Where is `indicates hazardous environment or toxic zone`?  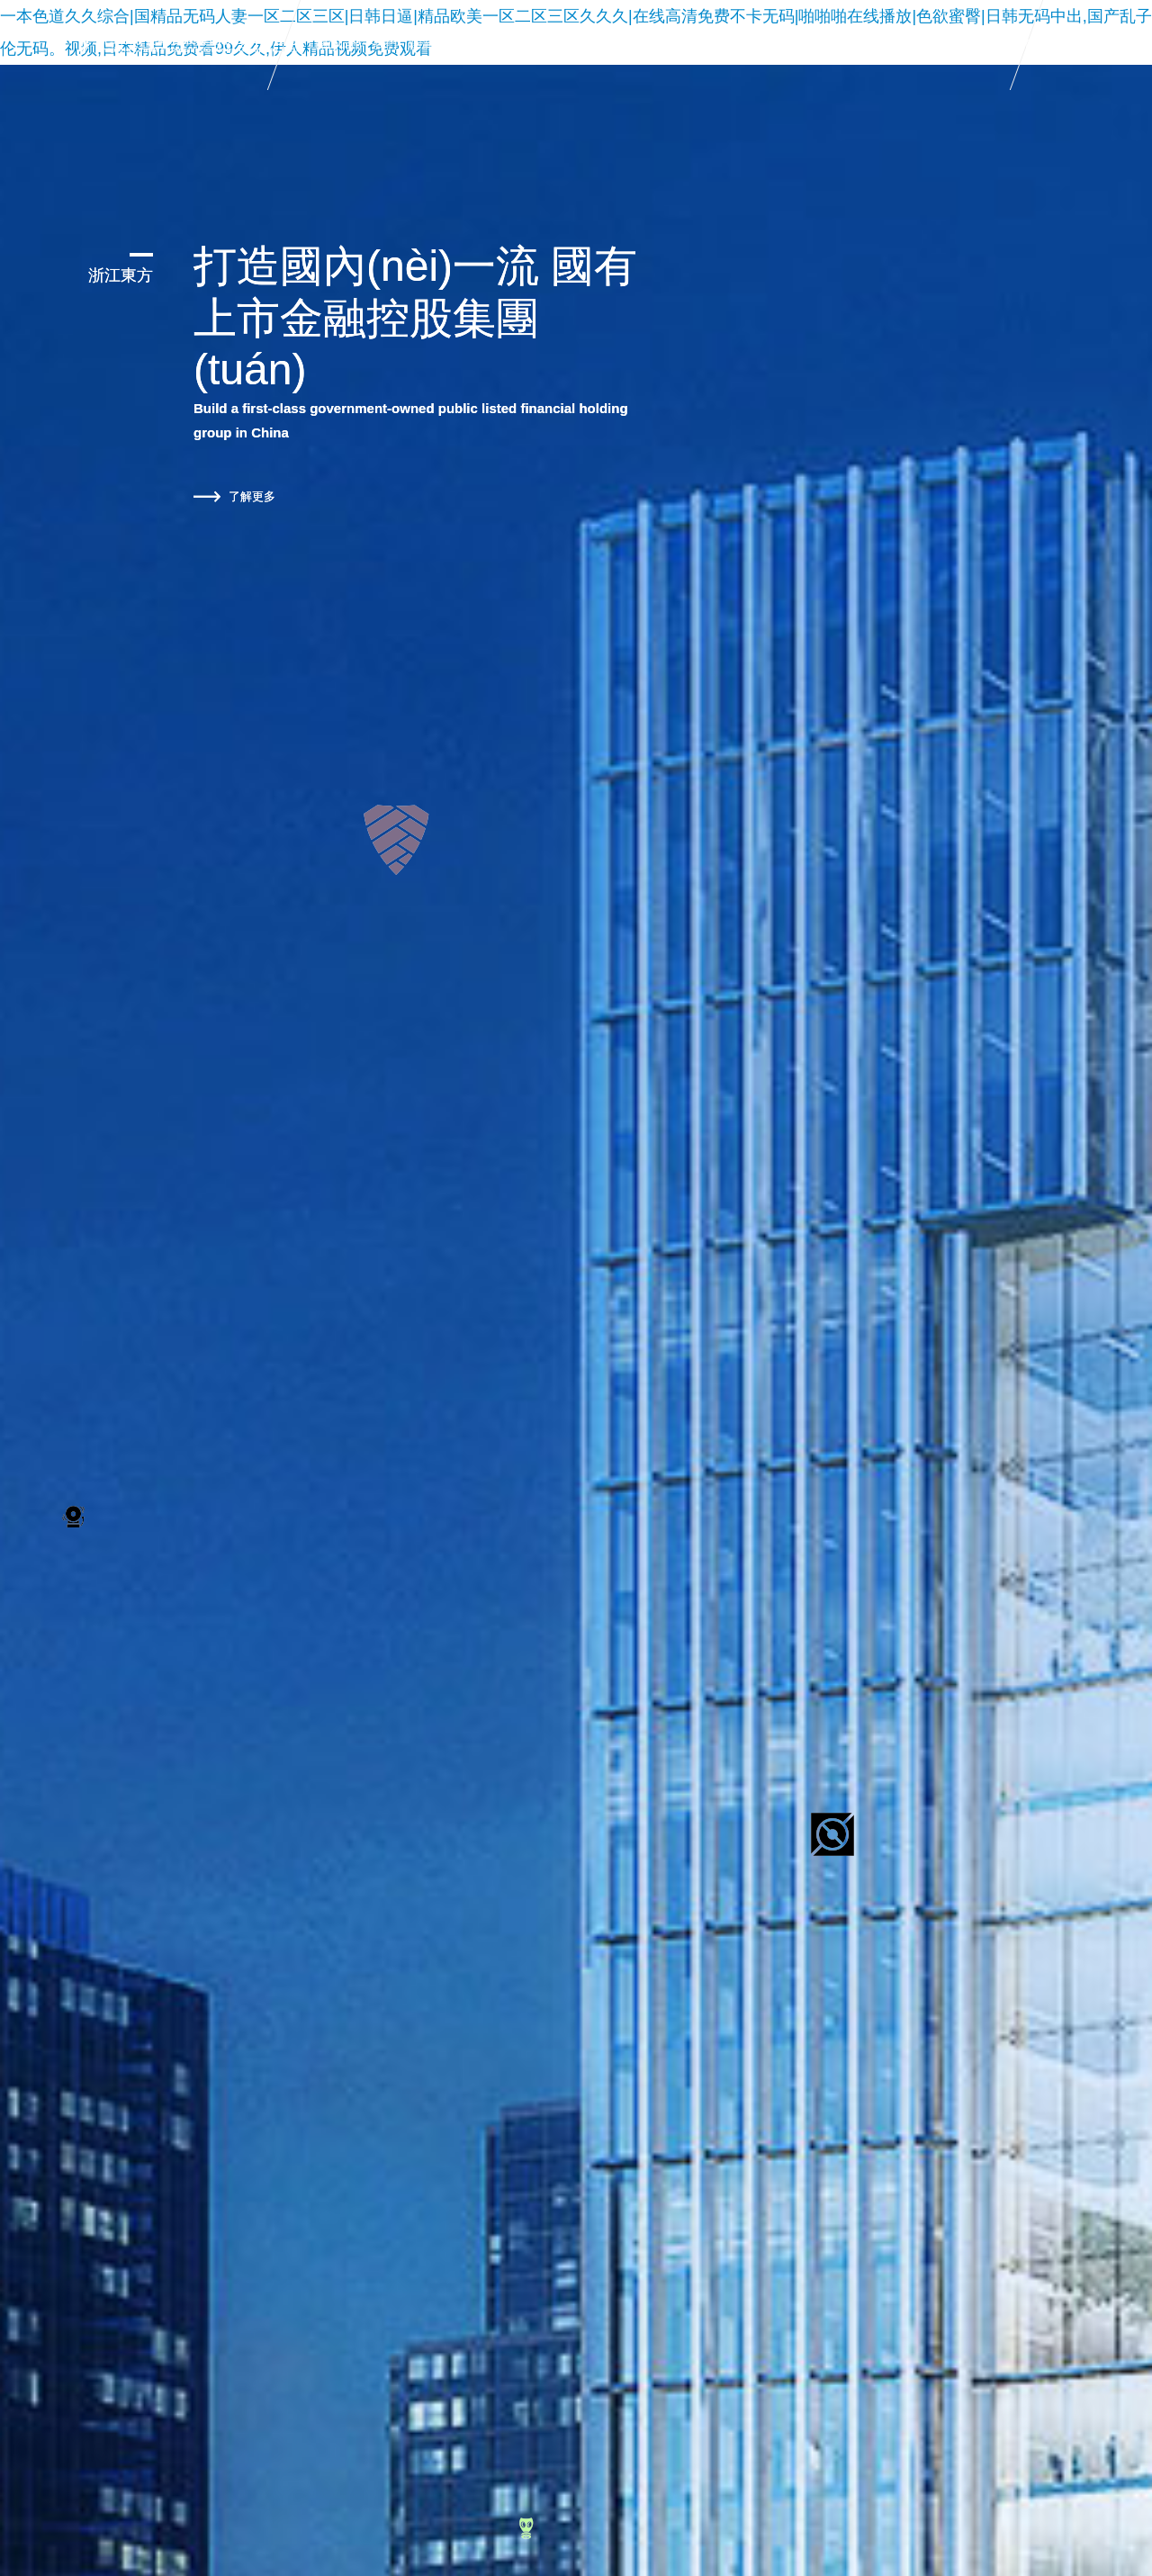
indicates hazardous environment or toxic zone is located at coordinates (526, 2528).